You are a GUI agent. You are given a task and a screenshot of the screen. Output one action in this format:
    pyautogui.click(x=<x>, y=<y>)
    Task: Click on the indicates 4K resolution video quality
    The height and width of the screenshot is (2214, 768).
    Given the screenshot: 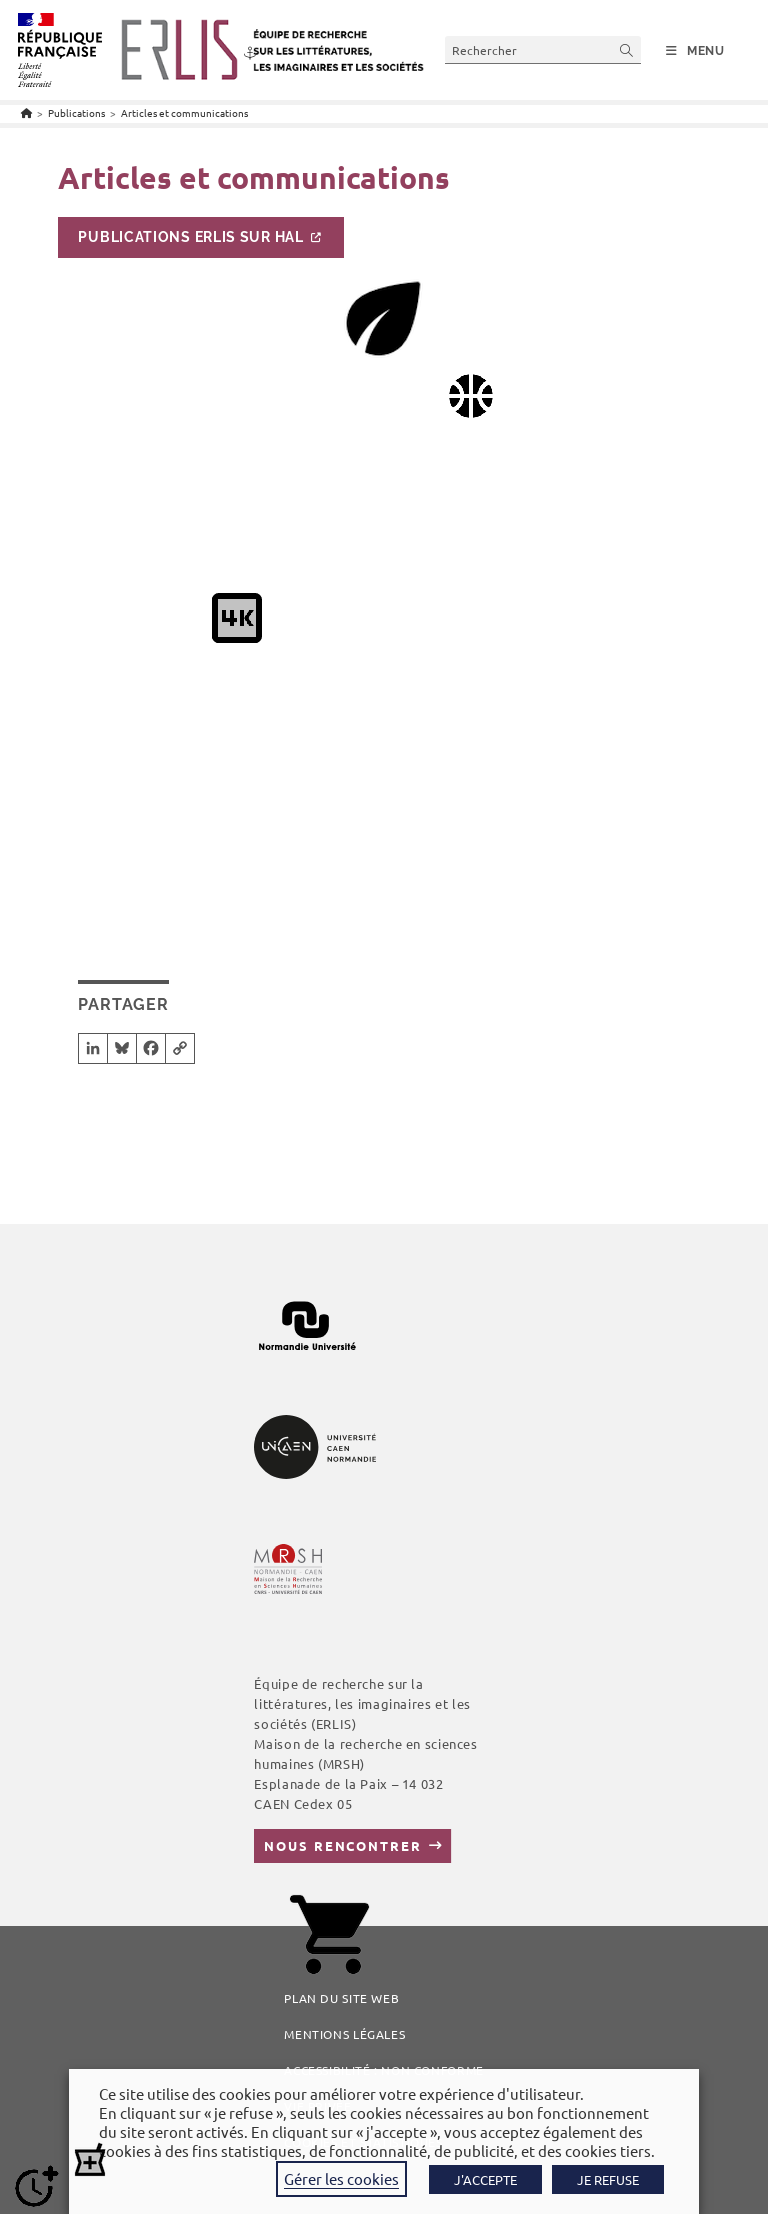 What is the action you would take?
    pyautogui.click(x=237, y=618)
    